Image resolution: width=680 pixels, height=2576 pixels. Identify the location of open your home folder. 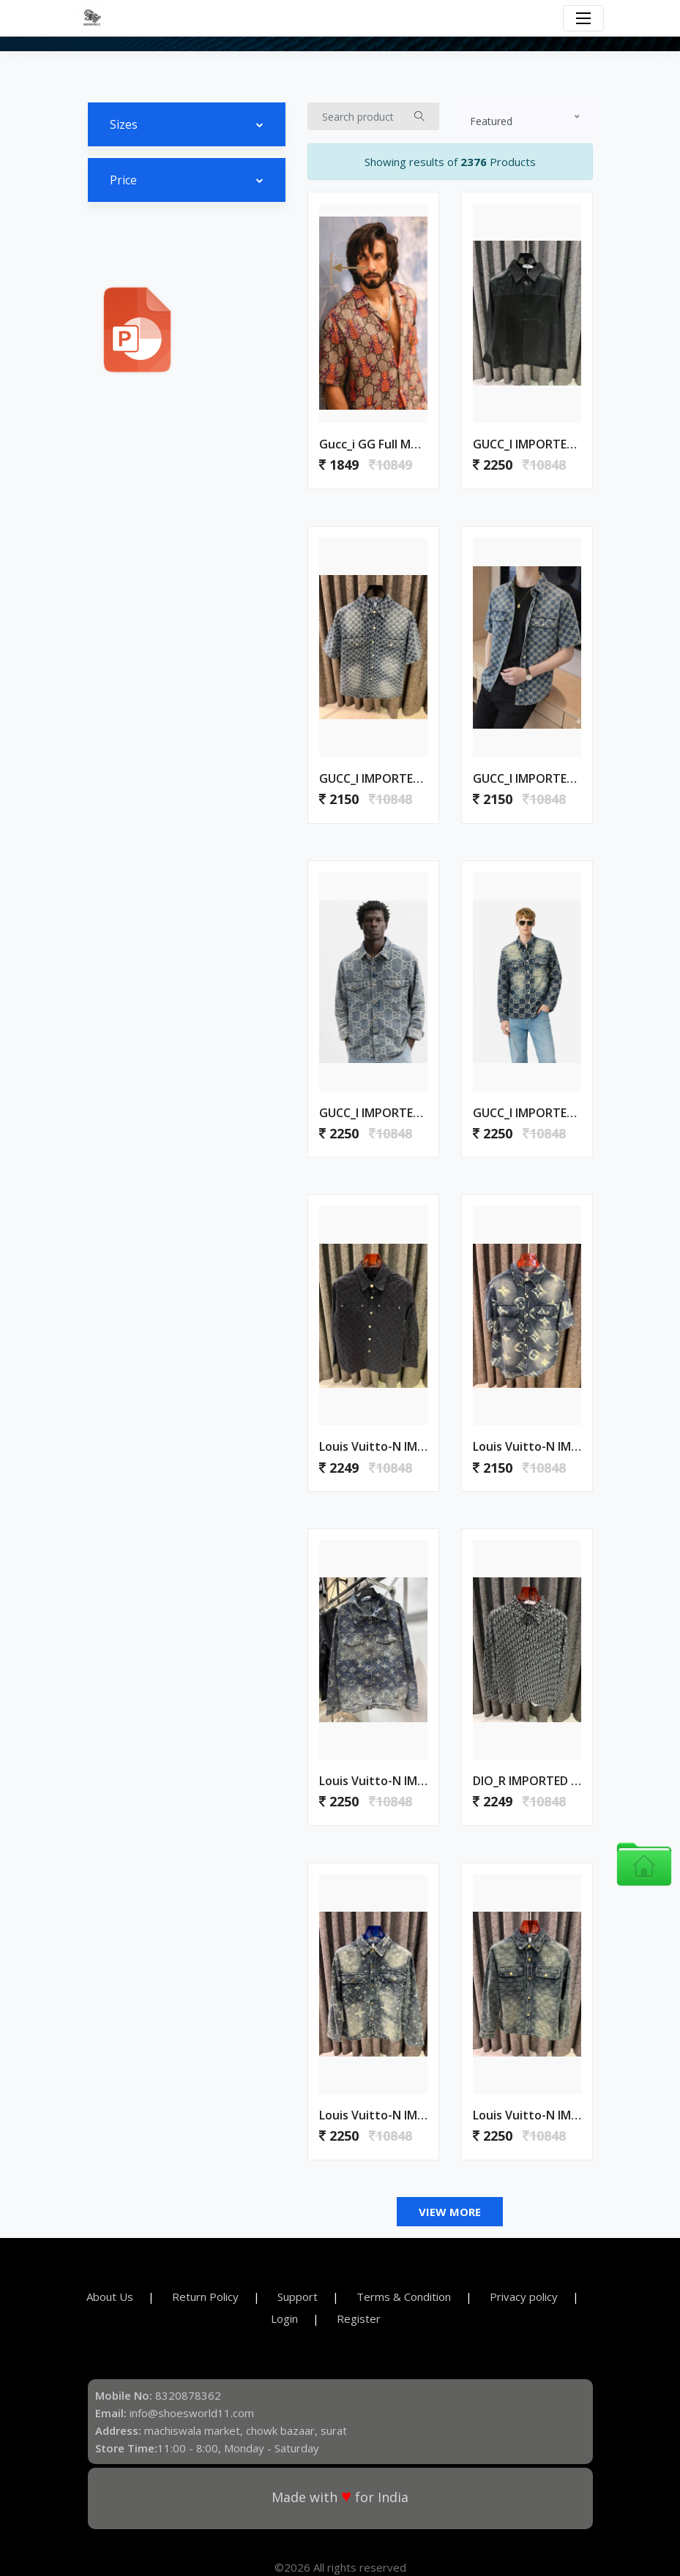
(644, 1864).